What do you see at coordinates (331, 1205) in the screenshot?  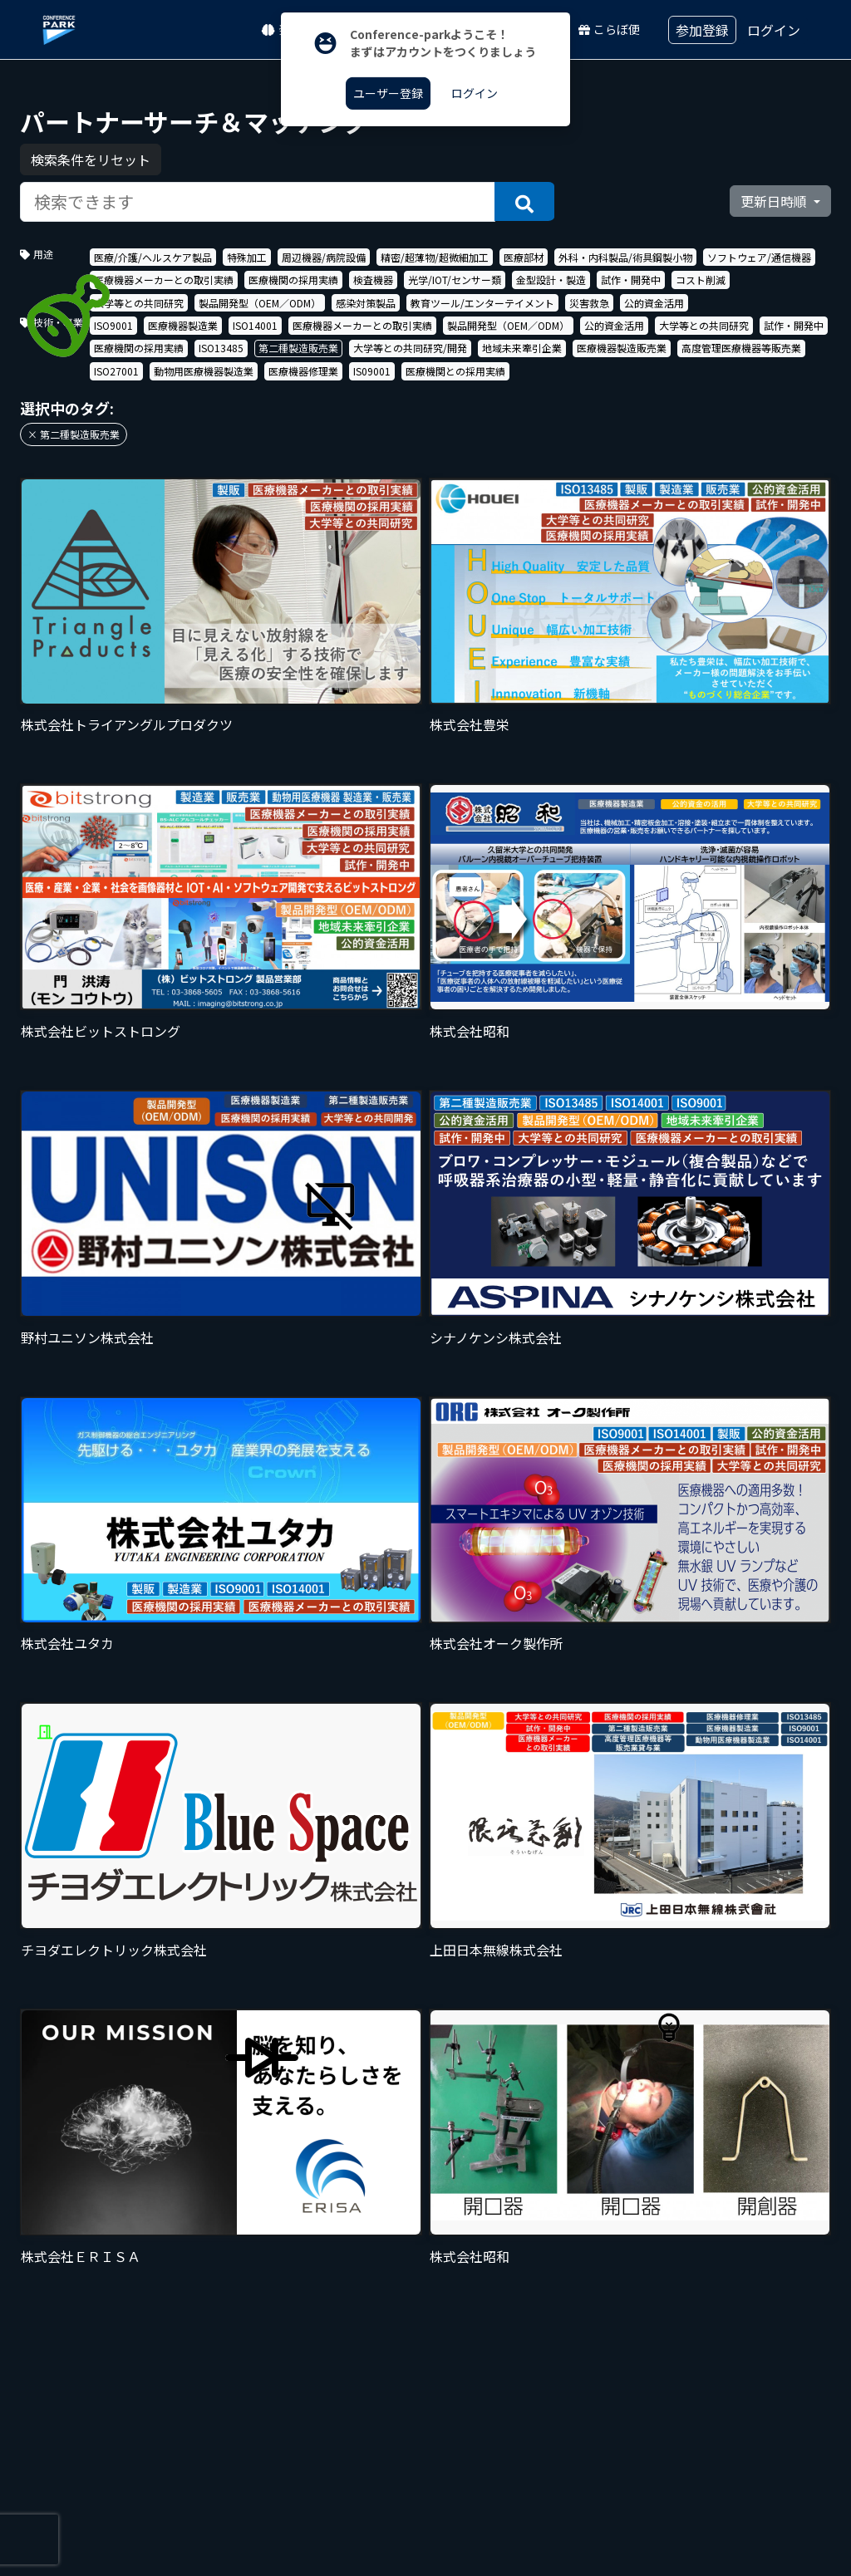 I see `desktop access is currently disabled` at bounding box center [331, 1205].